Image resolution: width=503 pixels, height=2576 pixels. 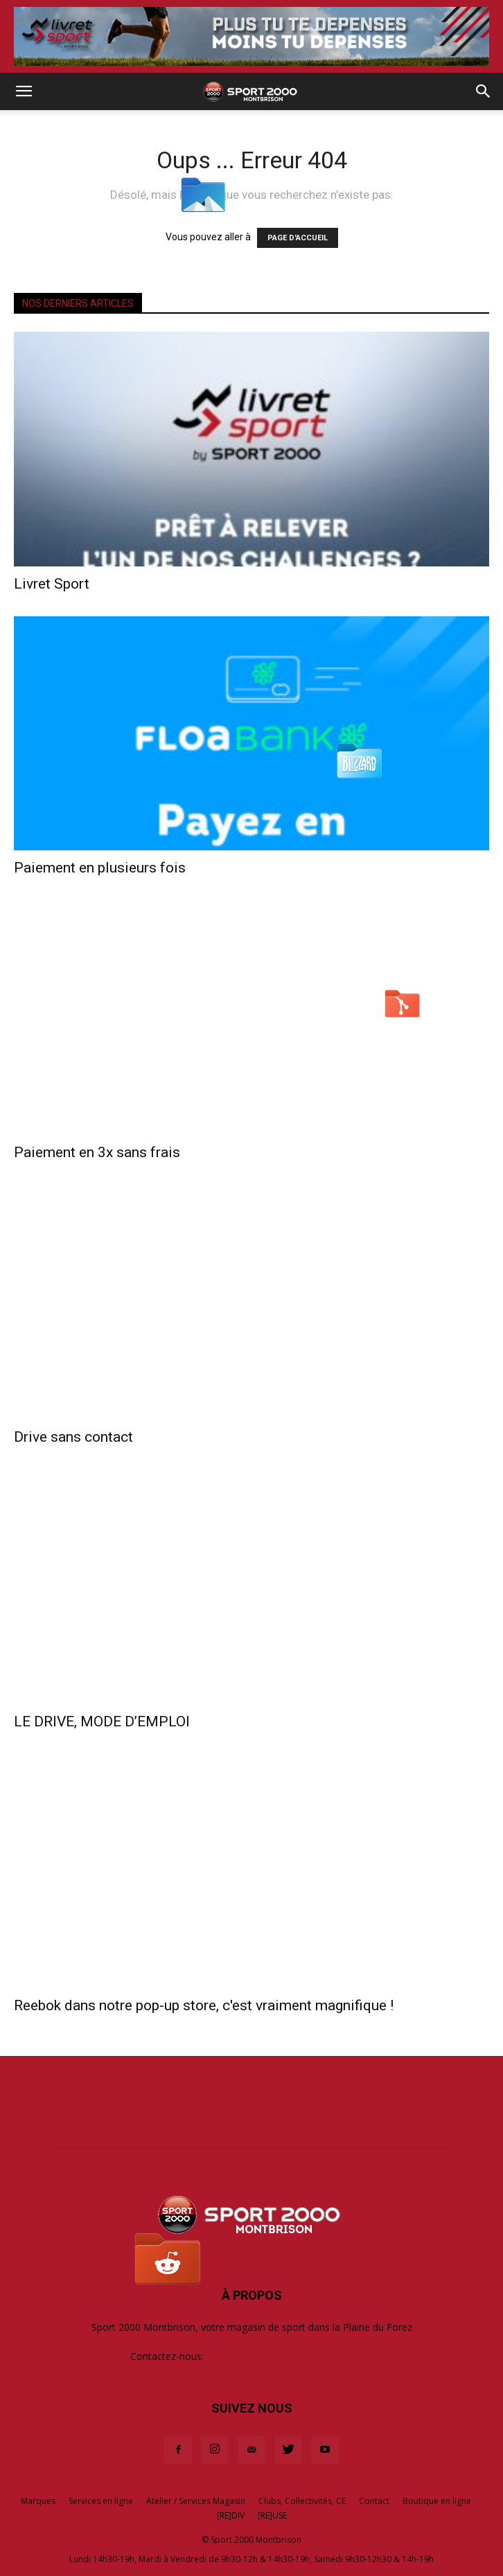 What do you see at coordinates (402, 1004) in the screenshot?
I see `open git repository folder` at bounding box center [402, 1004].